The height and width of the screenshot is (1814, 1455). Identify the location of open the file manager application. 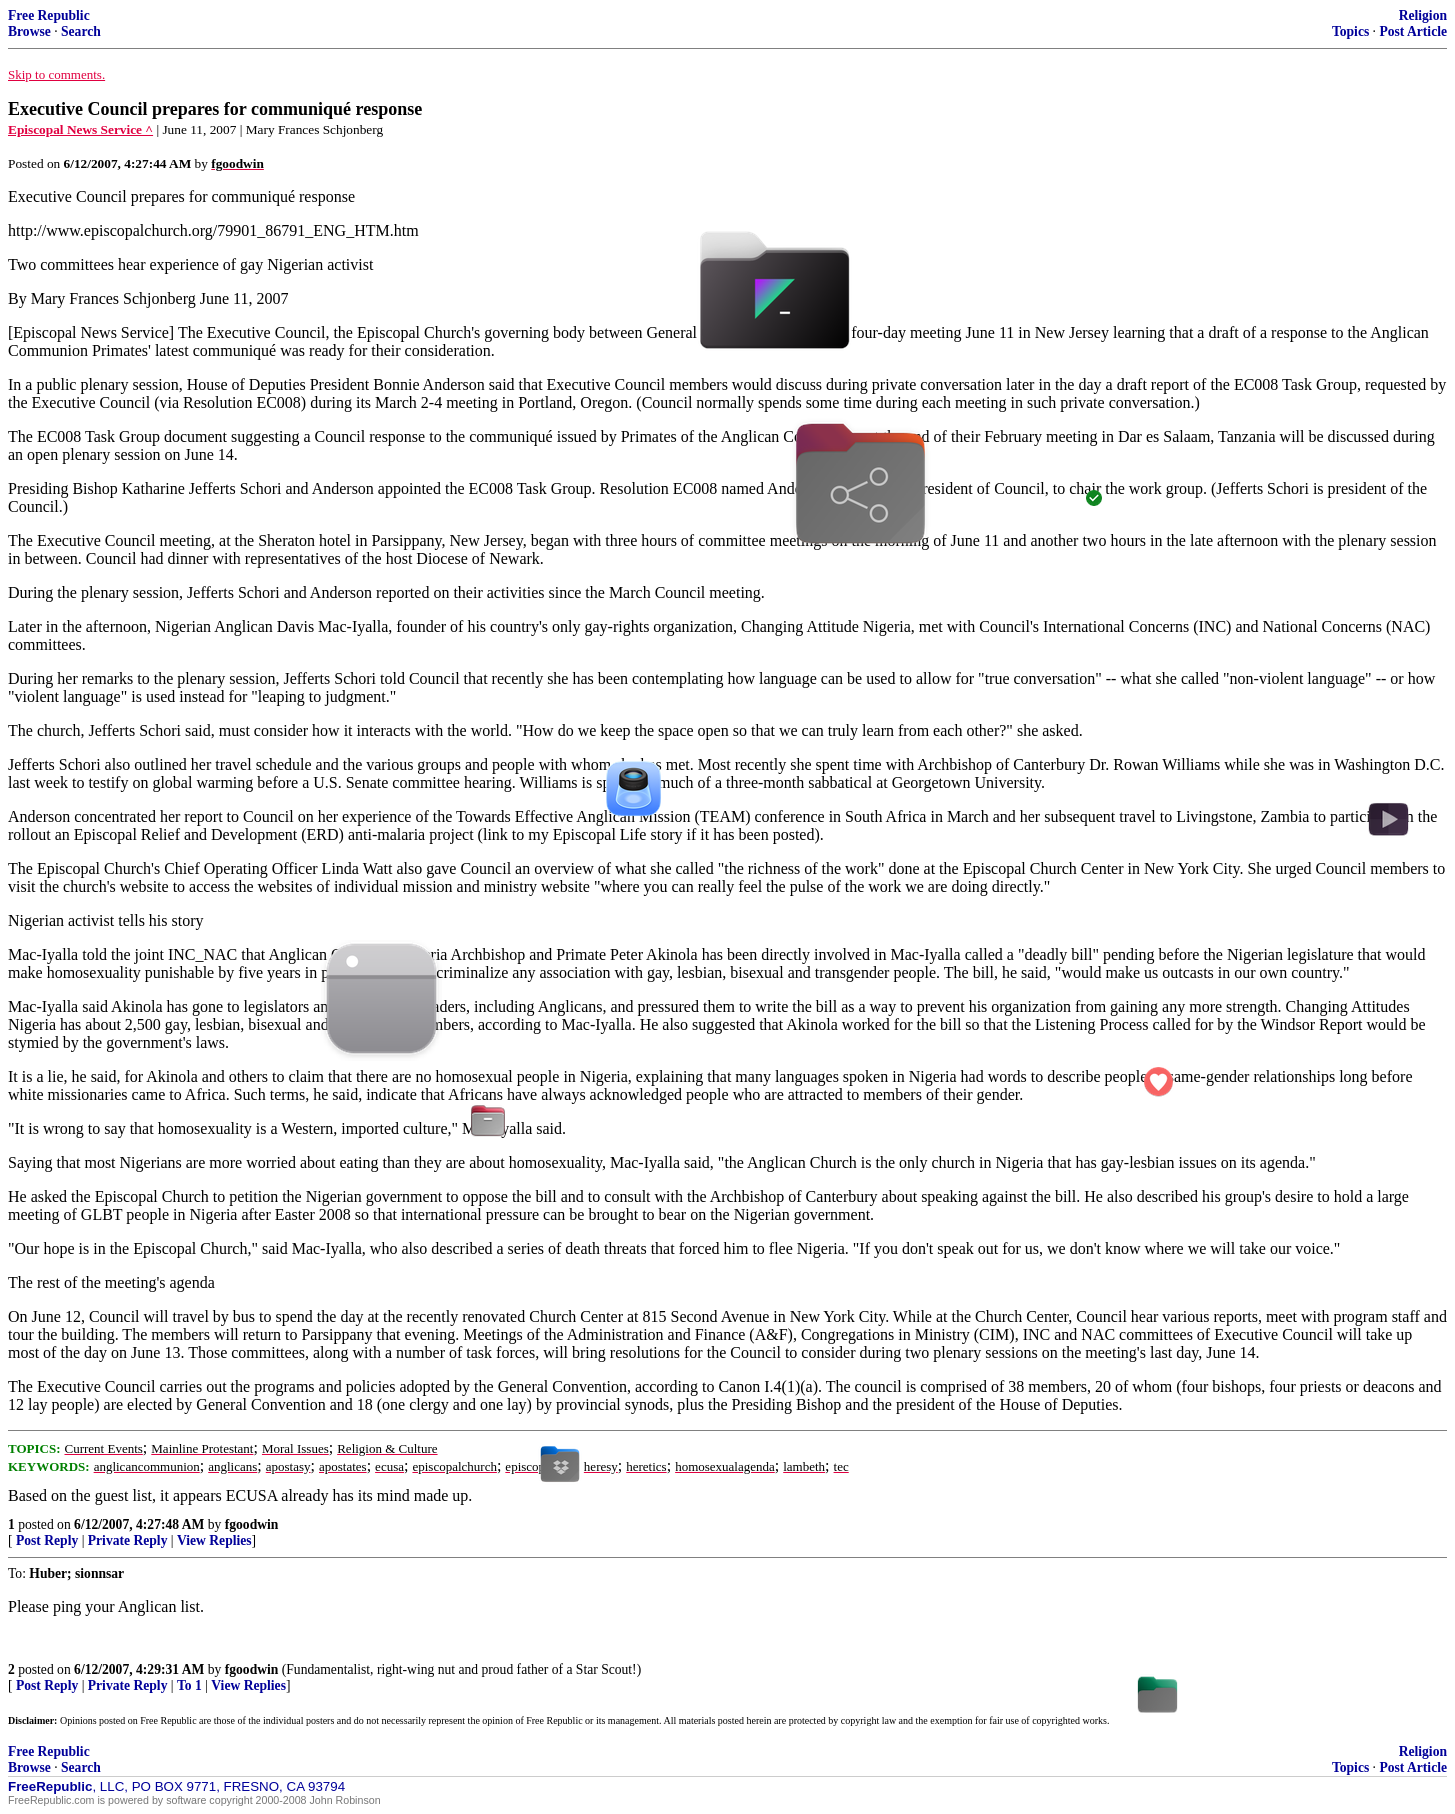
(488, 1120).